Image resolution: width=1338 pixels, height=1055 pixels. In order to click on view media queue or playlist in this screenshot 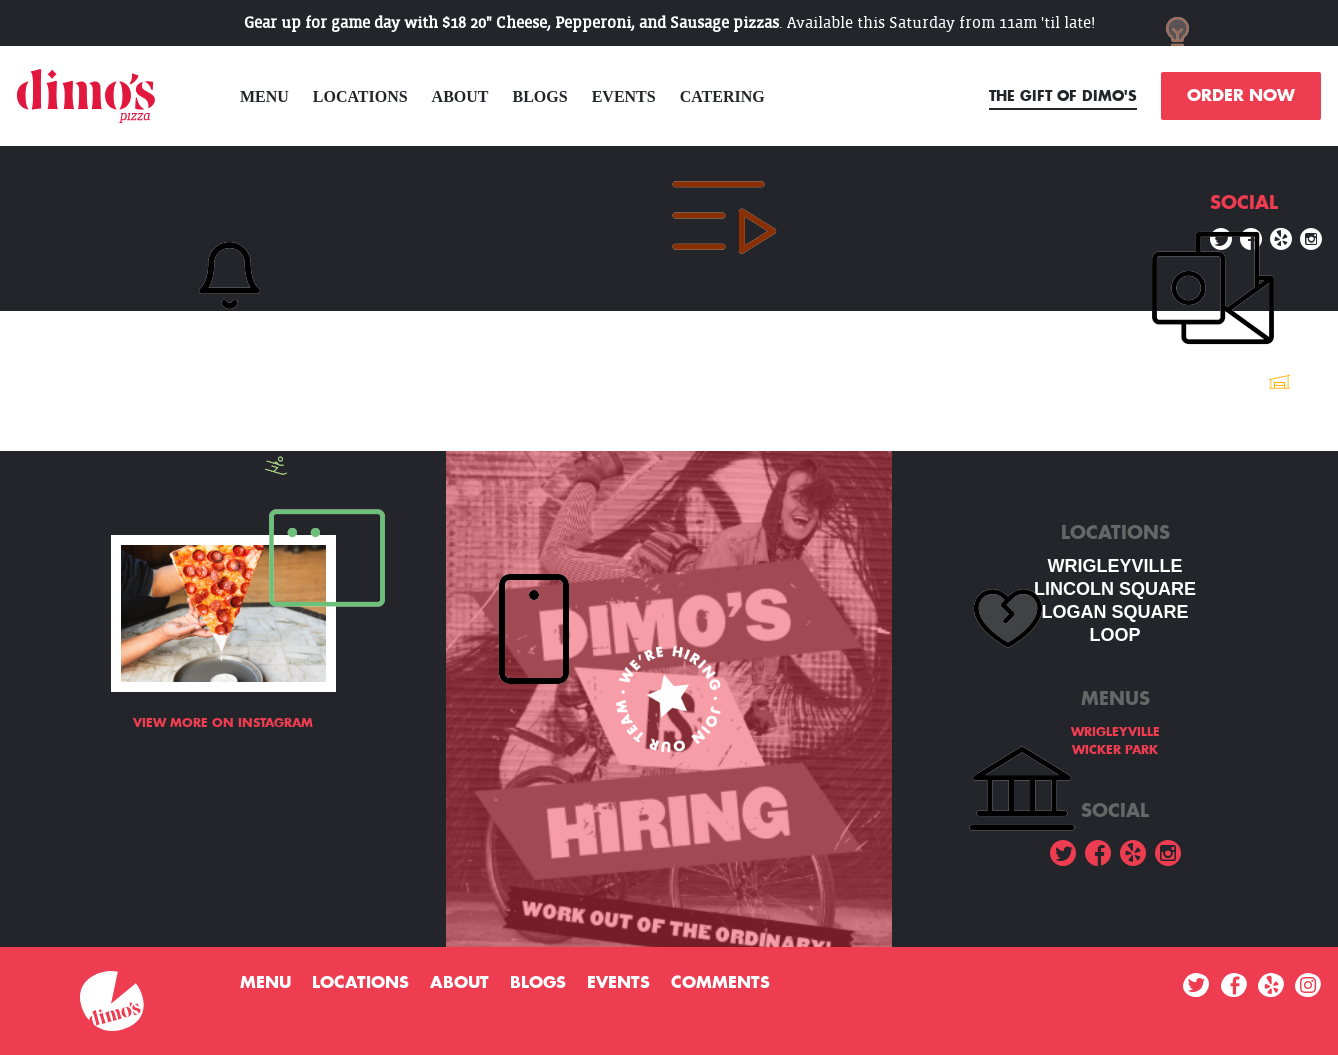, I will do `click(718, 215)`.